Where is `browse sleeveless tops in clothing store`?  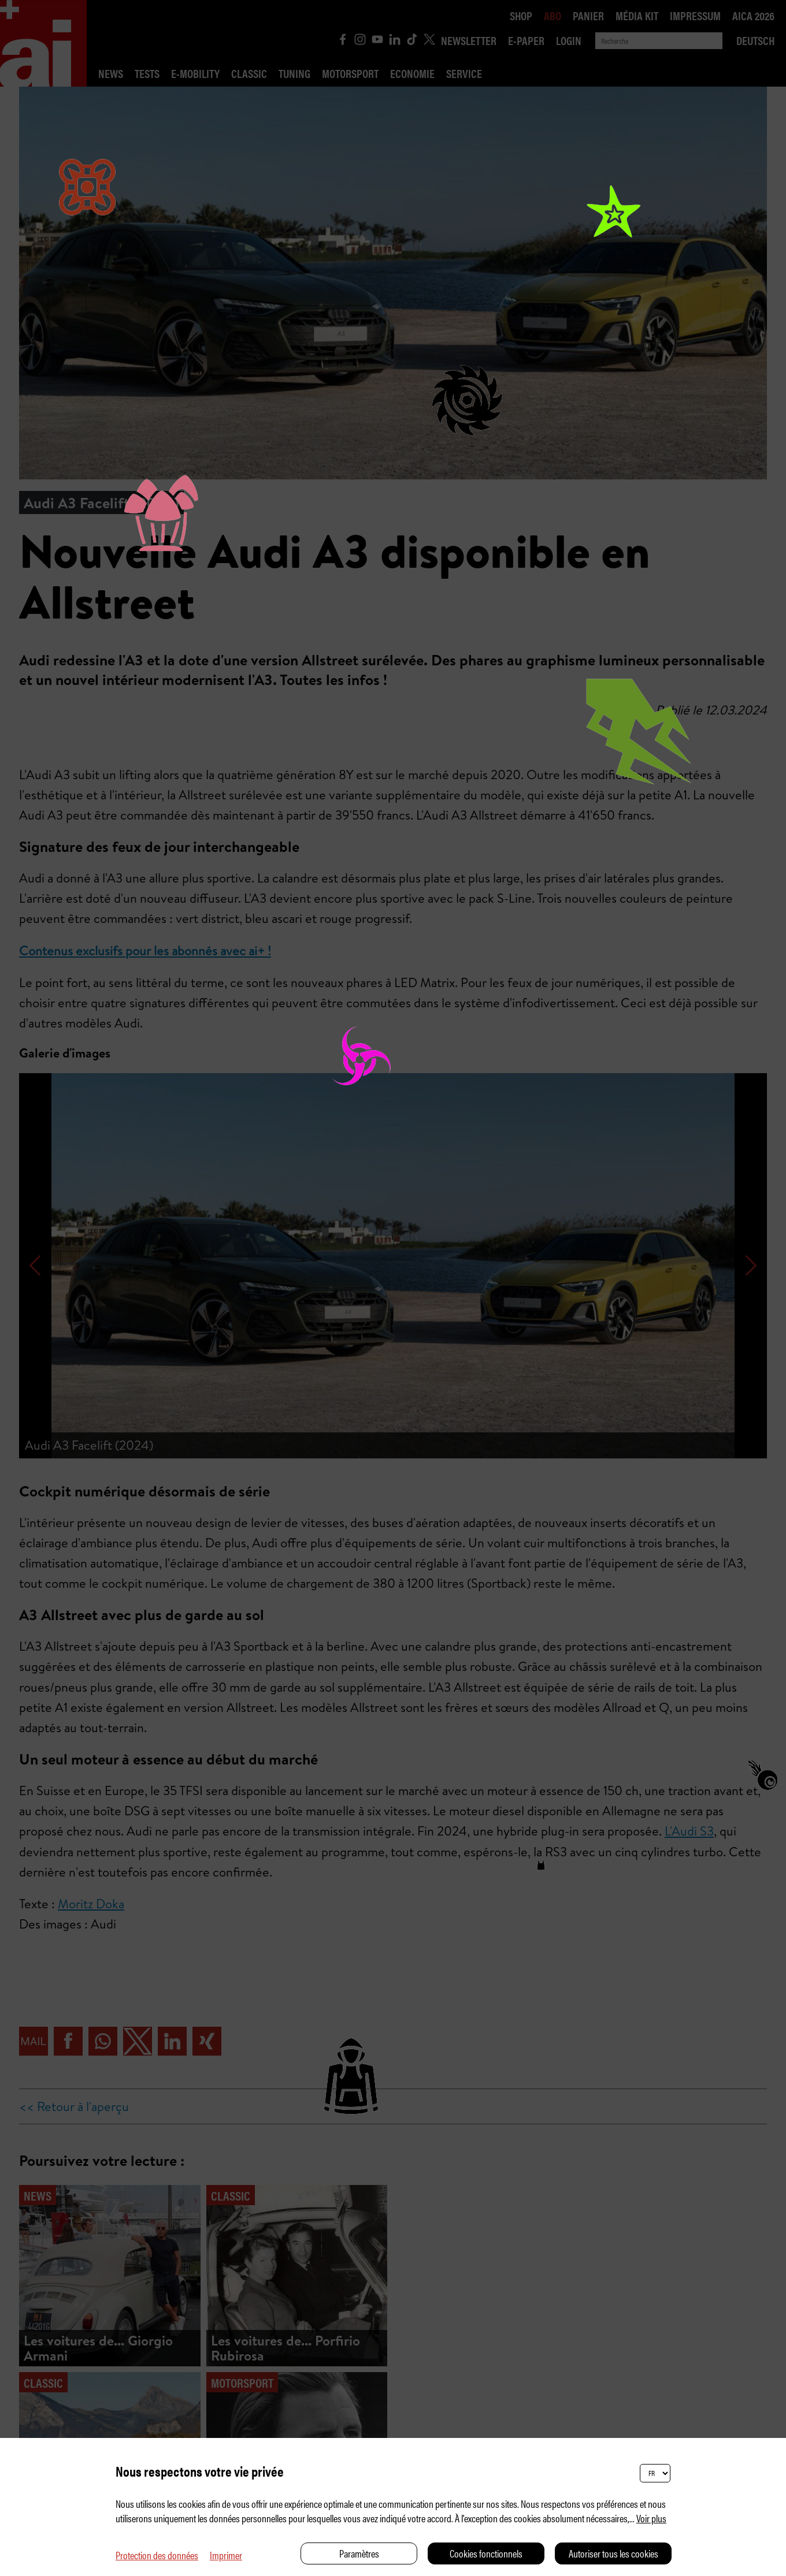
browse sleeveless tops in clothing store is located at coordinates (541, 1865).